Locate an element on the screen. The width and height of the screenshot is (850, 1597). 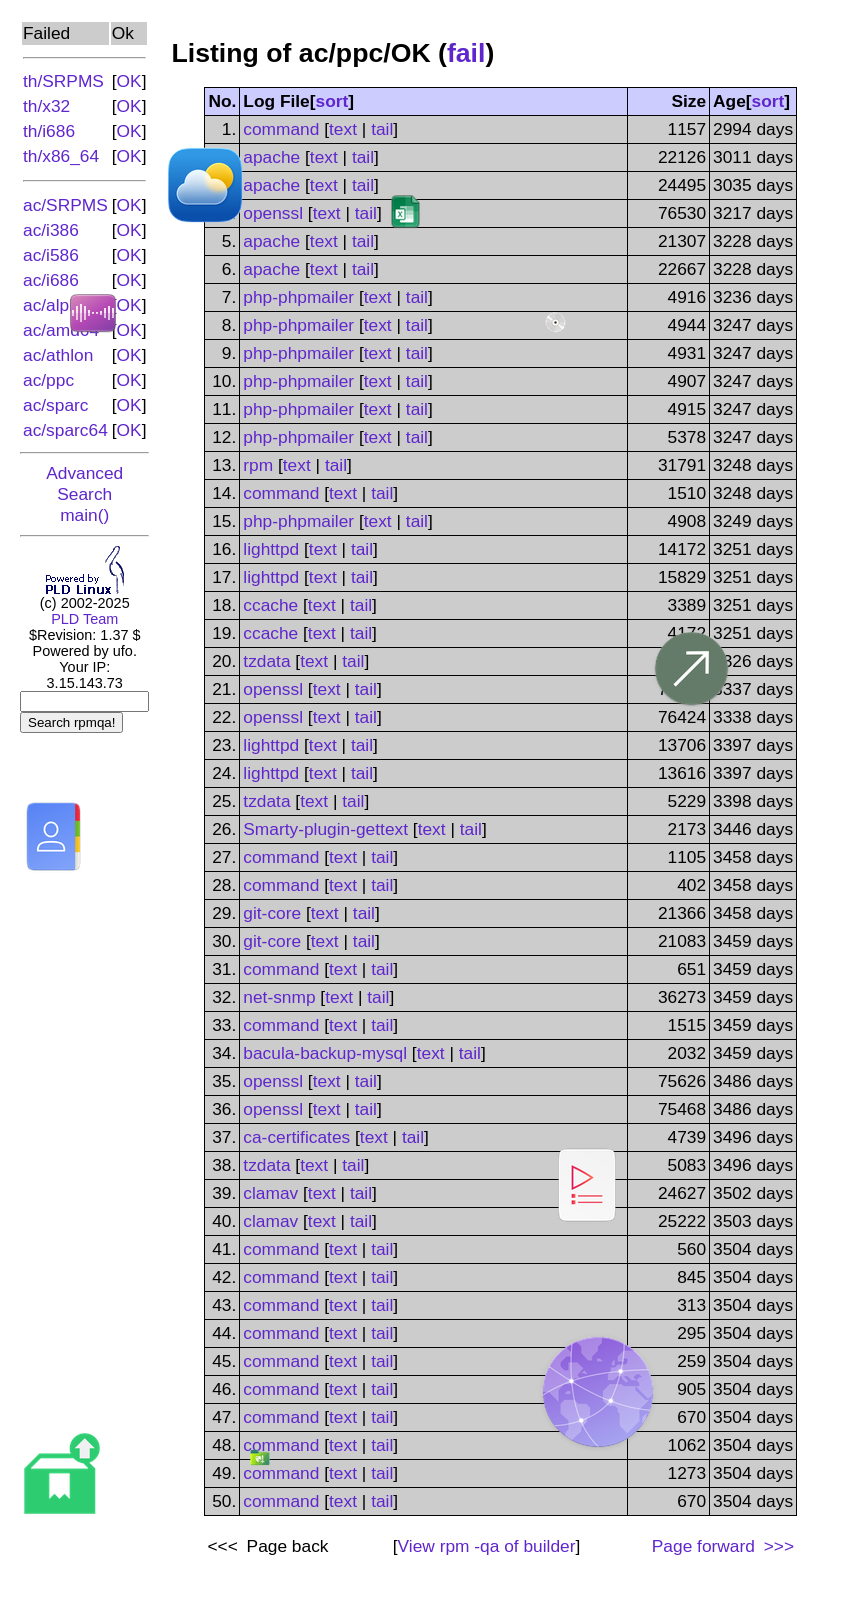
indicates a microsoft excel spreadsheet file is located at coordinates (405, 211).